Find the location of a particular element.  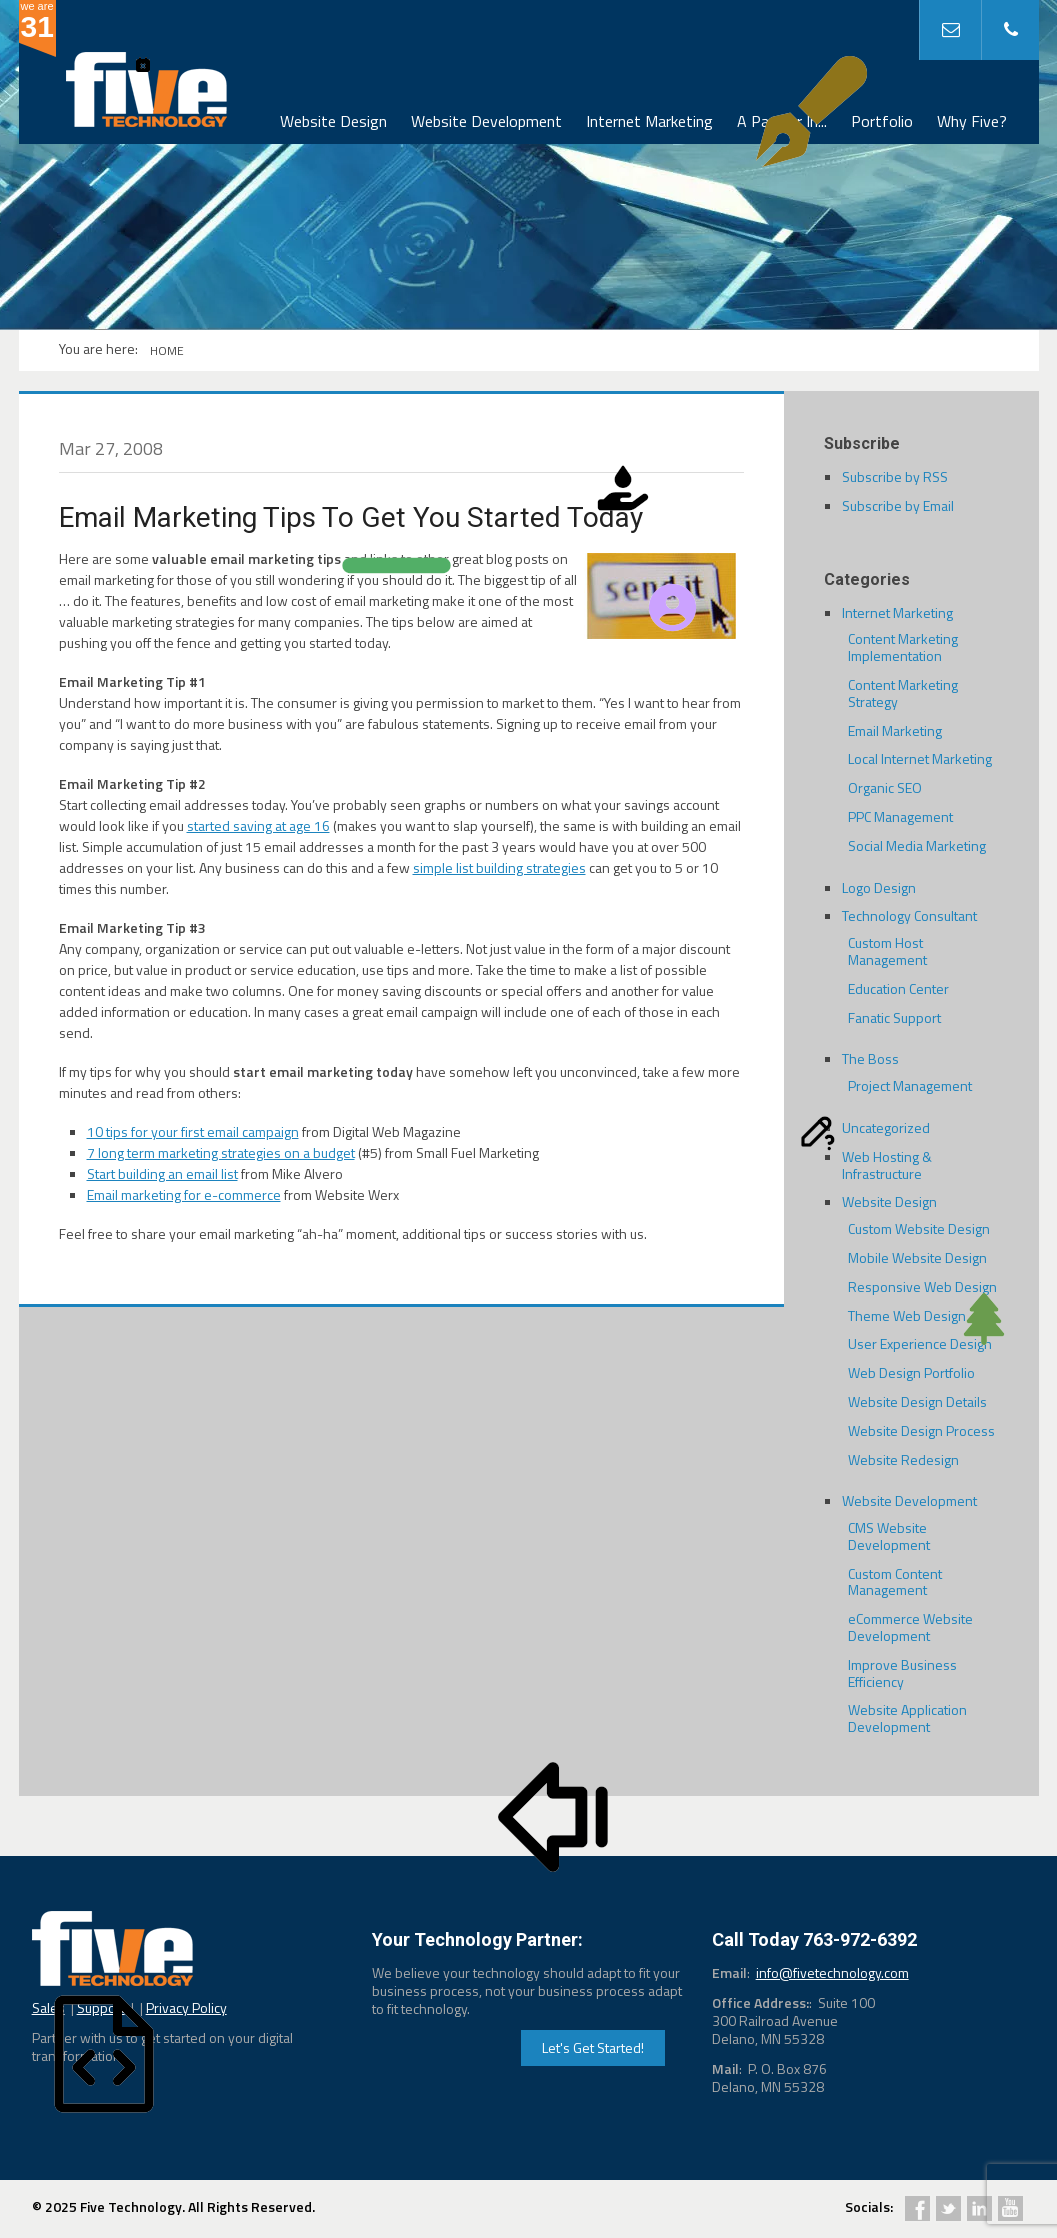

access water conservation settings is located at coordinates (623, 488).